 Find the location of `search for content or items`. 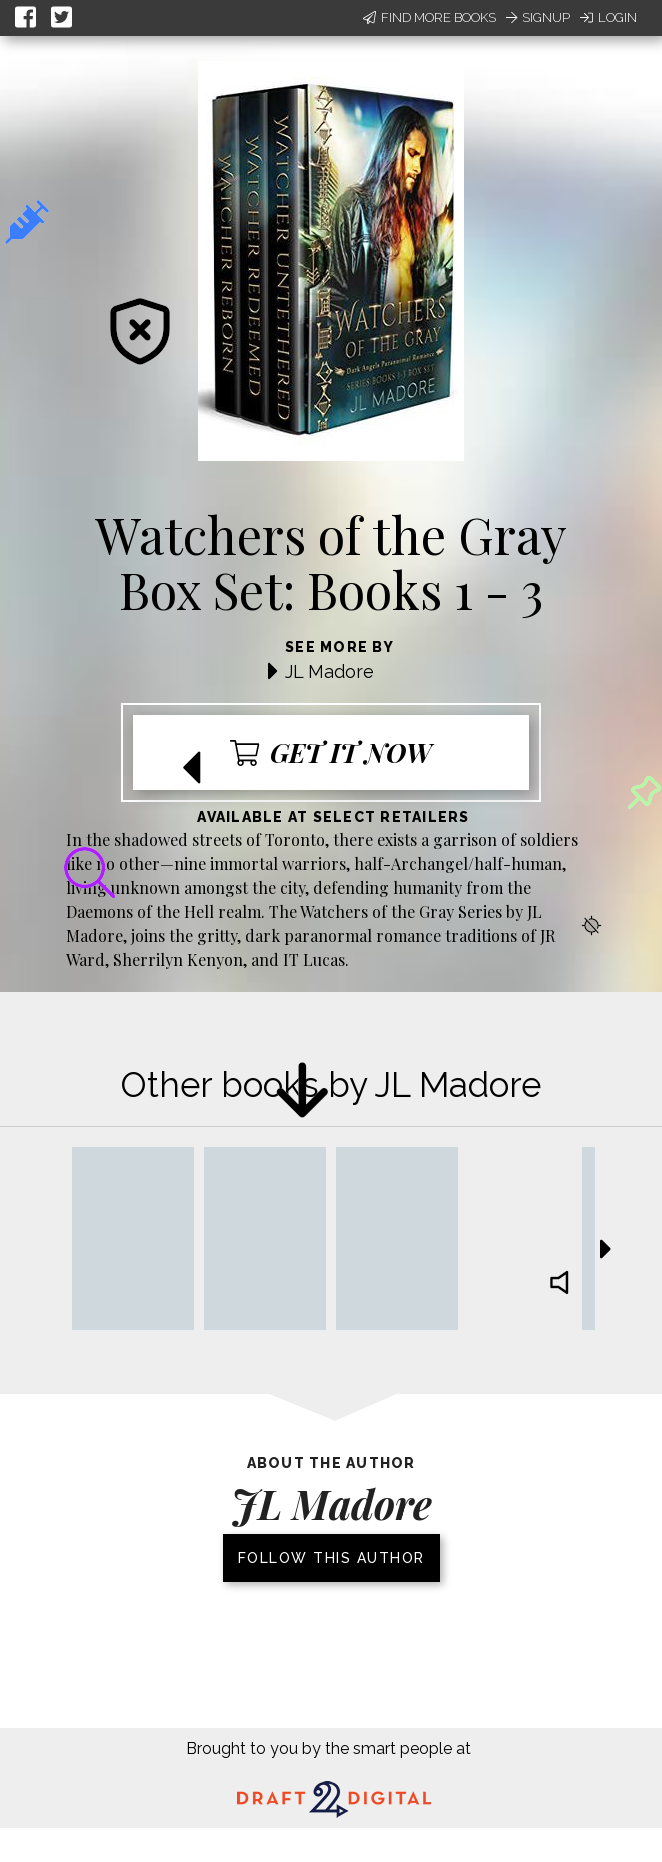

search for content or items is located at coordinates (89, 872).